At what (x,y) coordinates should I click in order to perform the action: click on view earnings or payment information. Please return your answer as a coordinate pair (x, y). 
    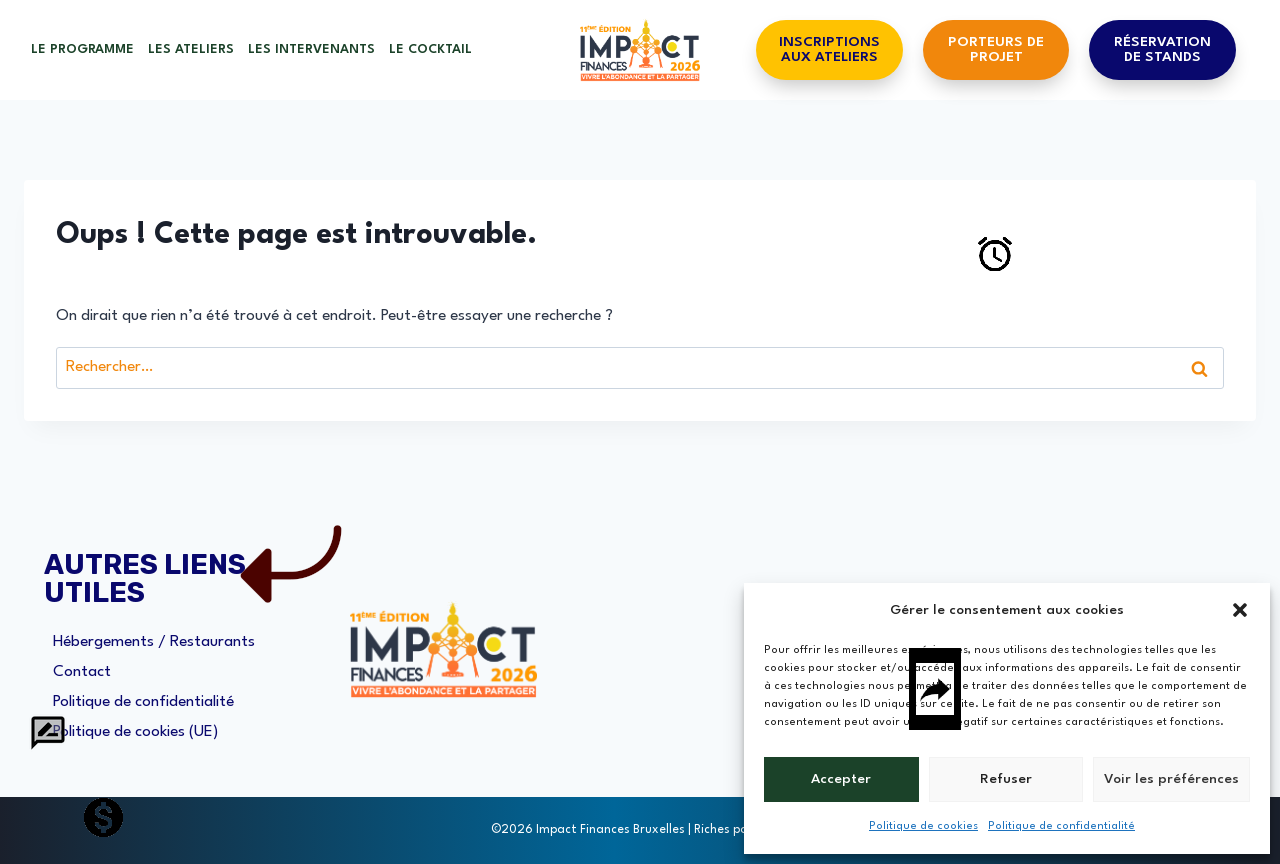
    Looking at the image, I should click on (103, 817).